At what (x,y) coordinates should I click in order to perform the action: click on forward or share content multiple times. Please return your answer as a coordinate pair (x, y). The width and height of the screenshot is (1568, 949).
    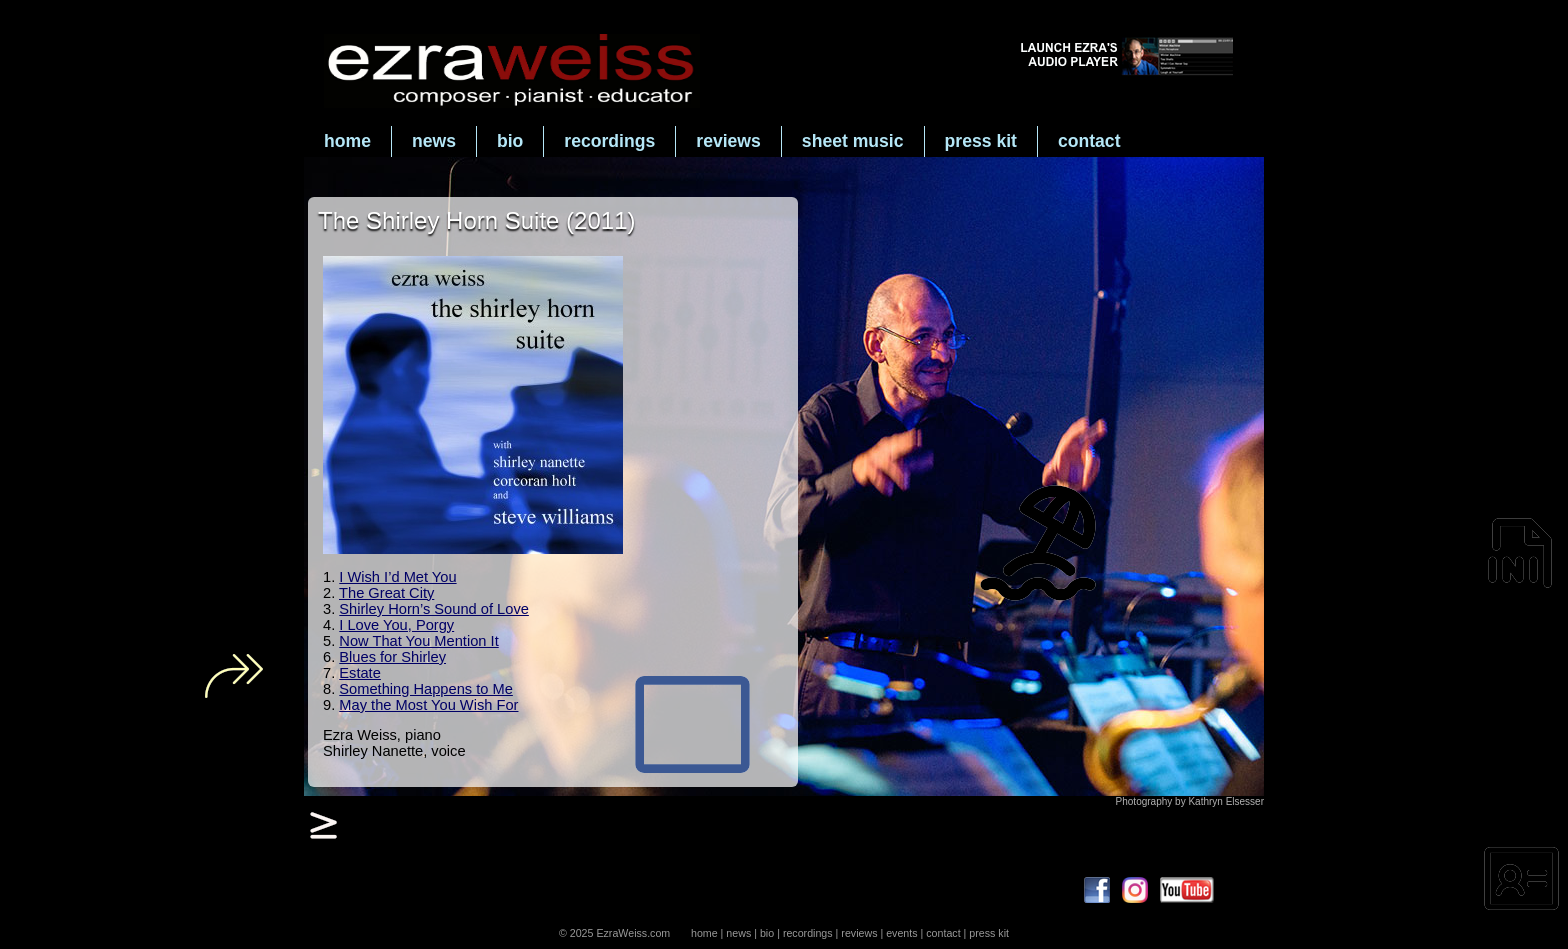
    Looking at the image, I should click on (234, 676).